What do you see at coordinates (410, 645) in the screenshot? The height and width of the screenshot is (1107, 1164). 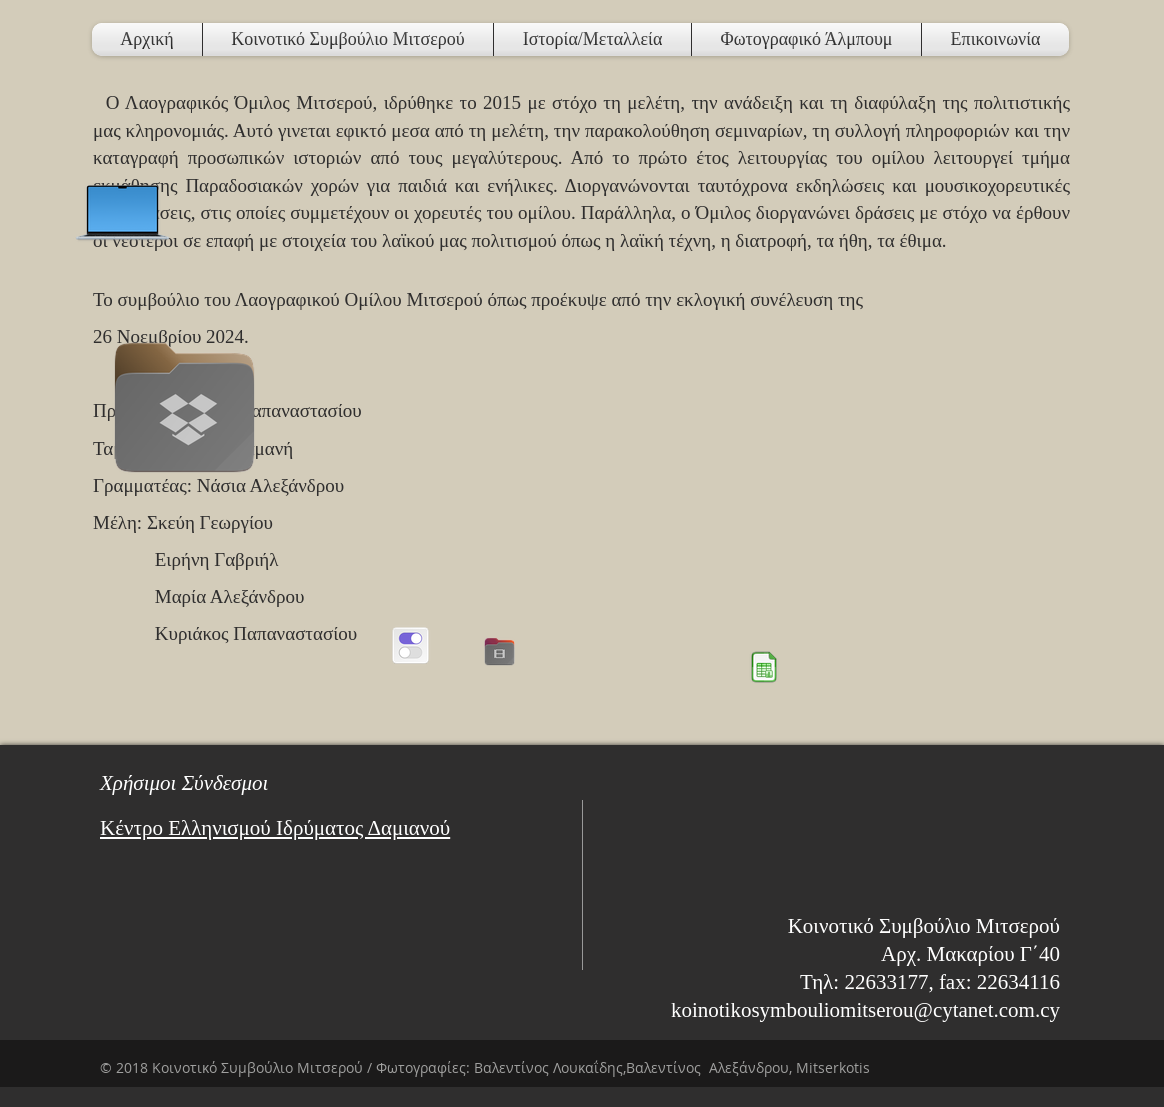 I see `open system settings or preferences` at bounding box center [410, 645].